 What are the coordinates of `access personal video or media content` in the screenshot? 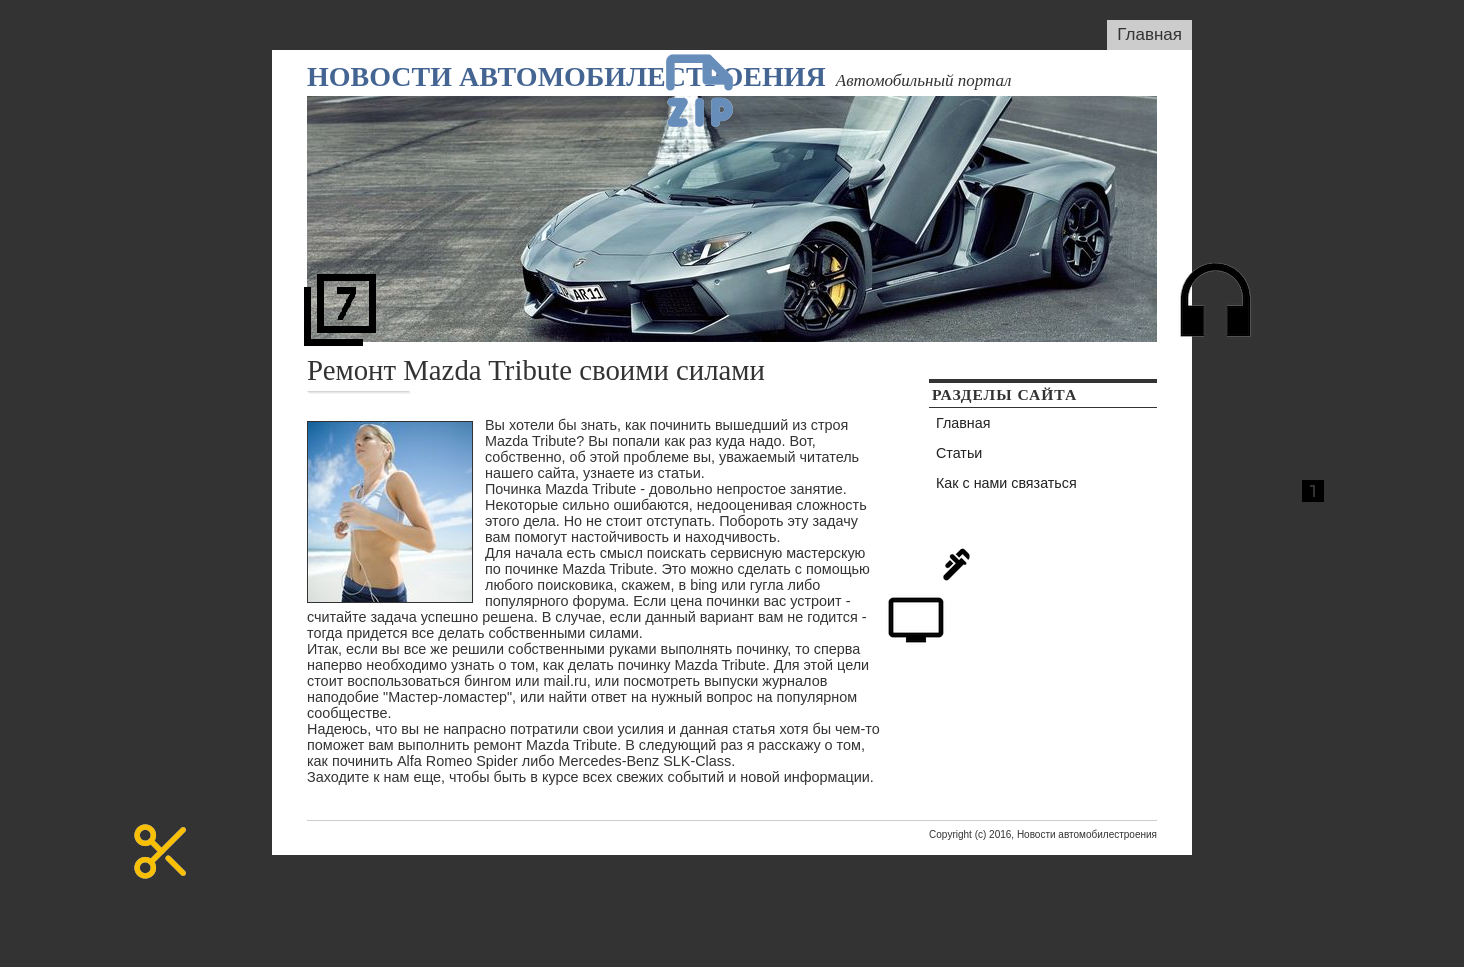 It's located at (916, 620).